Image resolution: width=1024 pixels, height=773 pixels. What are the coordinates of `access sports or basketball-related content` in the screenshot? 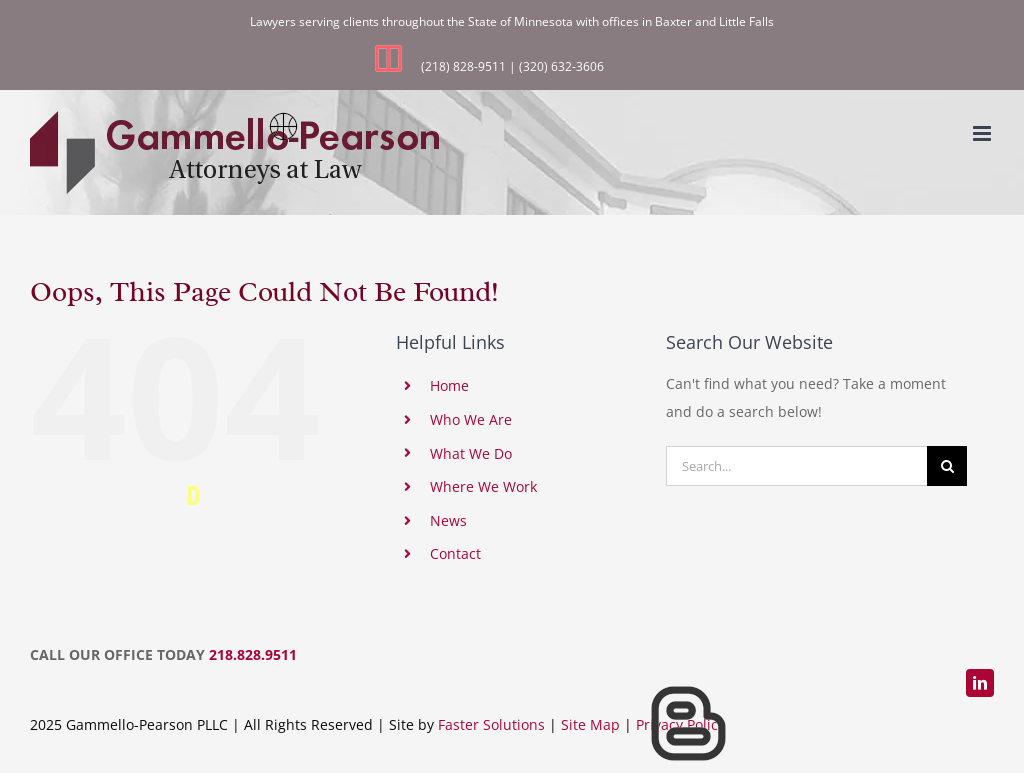 It's located at (283, 126).